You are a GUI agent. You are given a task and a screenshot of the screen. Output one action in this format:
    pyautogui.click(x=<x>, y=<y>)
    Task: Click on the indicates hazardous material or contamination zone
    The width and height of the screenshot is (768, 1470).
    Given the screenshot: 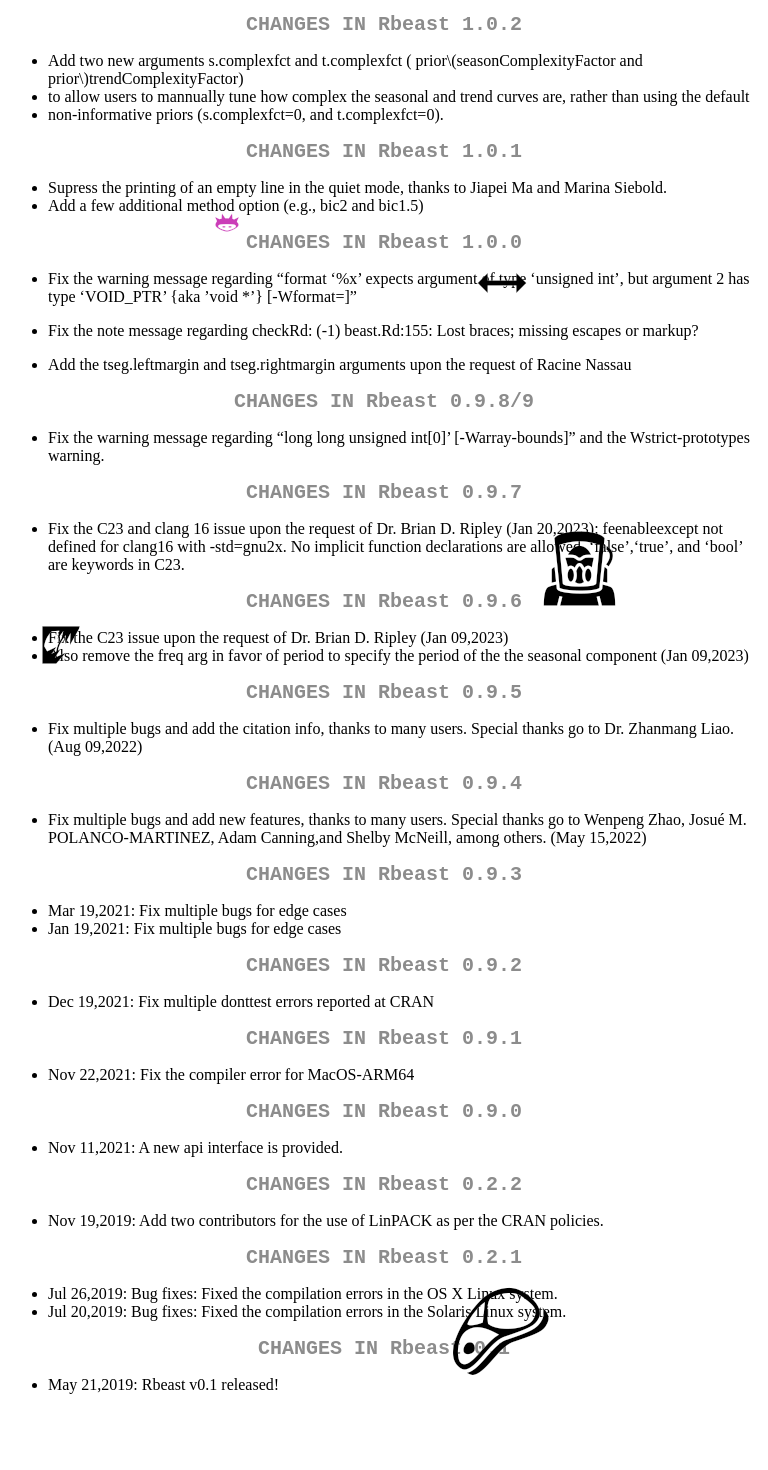 What is the action you would take?
    pyautogui.click(x=579, y=566)
    